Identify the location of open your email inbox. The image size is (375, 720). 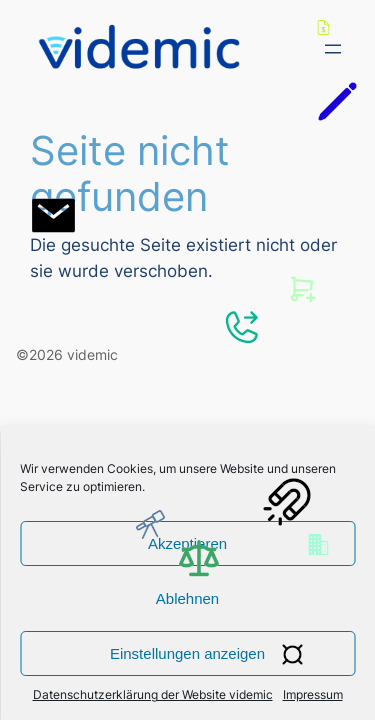
(53, 215).